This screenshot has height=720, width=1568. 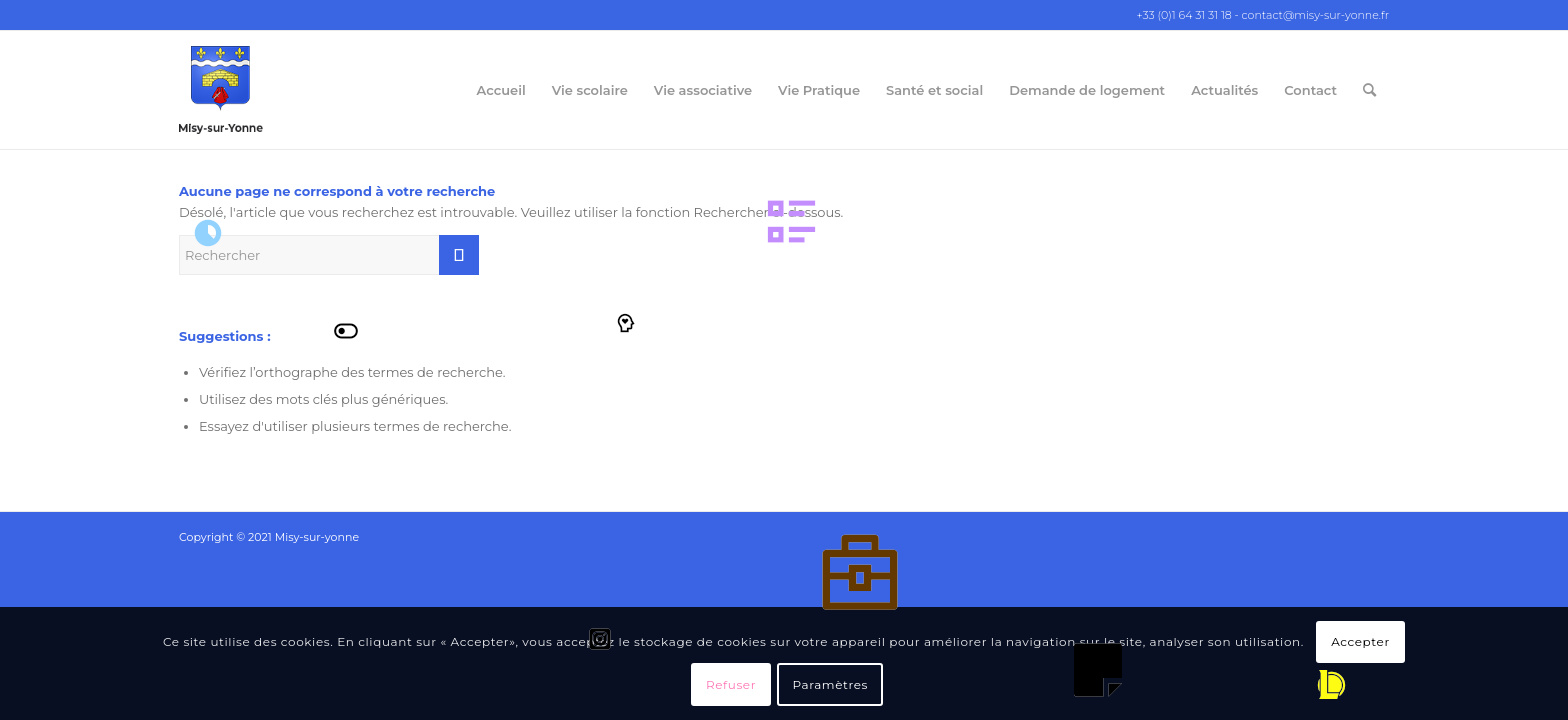 What do you see at coordinates (346, 331) in the screenshot?
I see `toggle a setting on or off` at bounding box center [346, 331].